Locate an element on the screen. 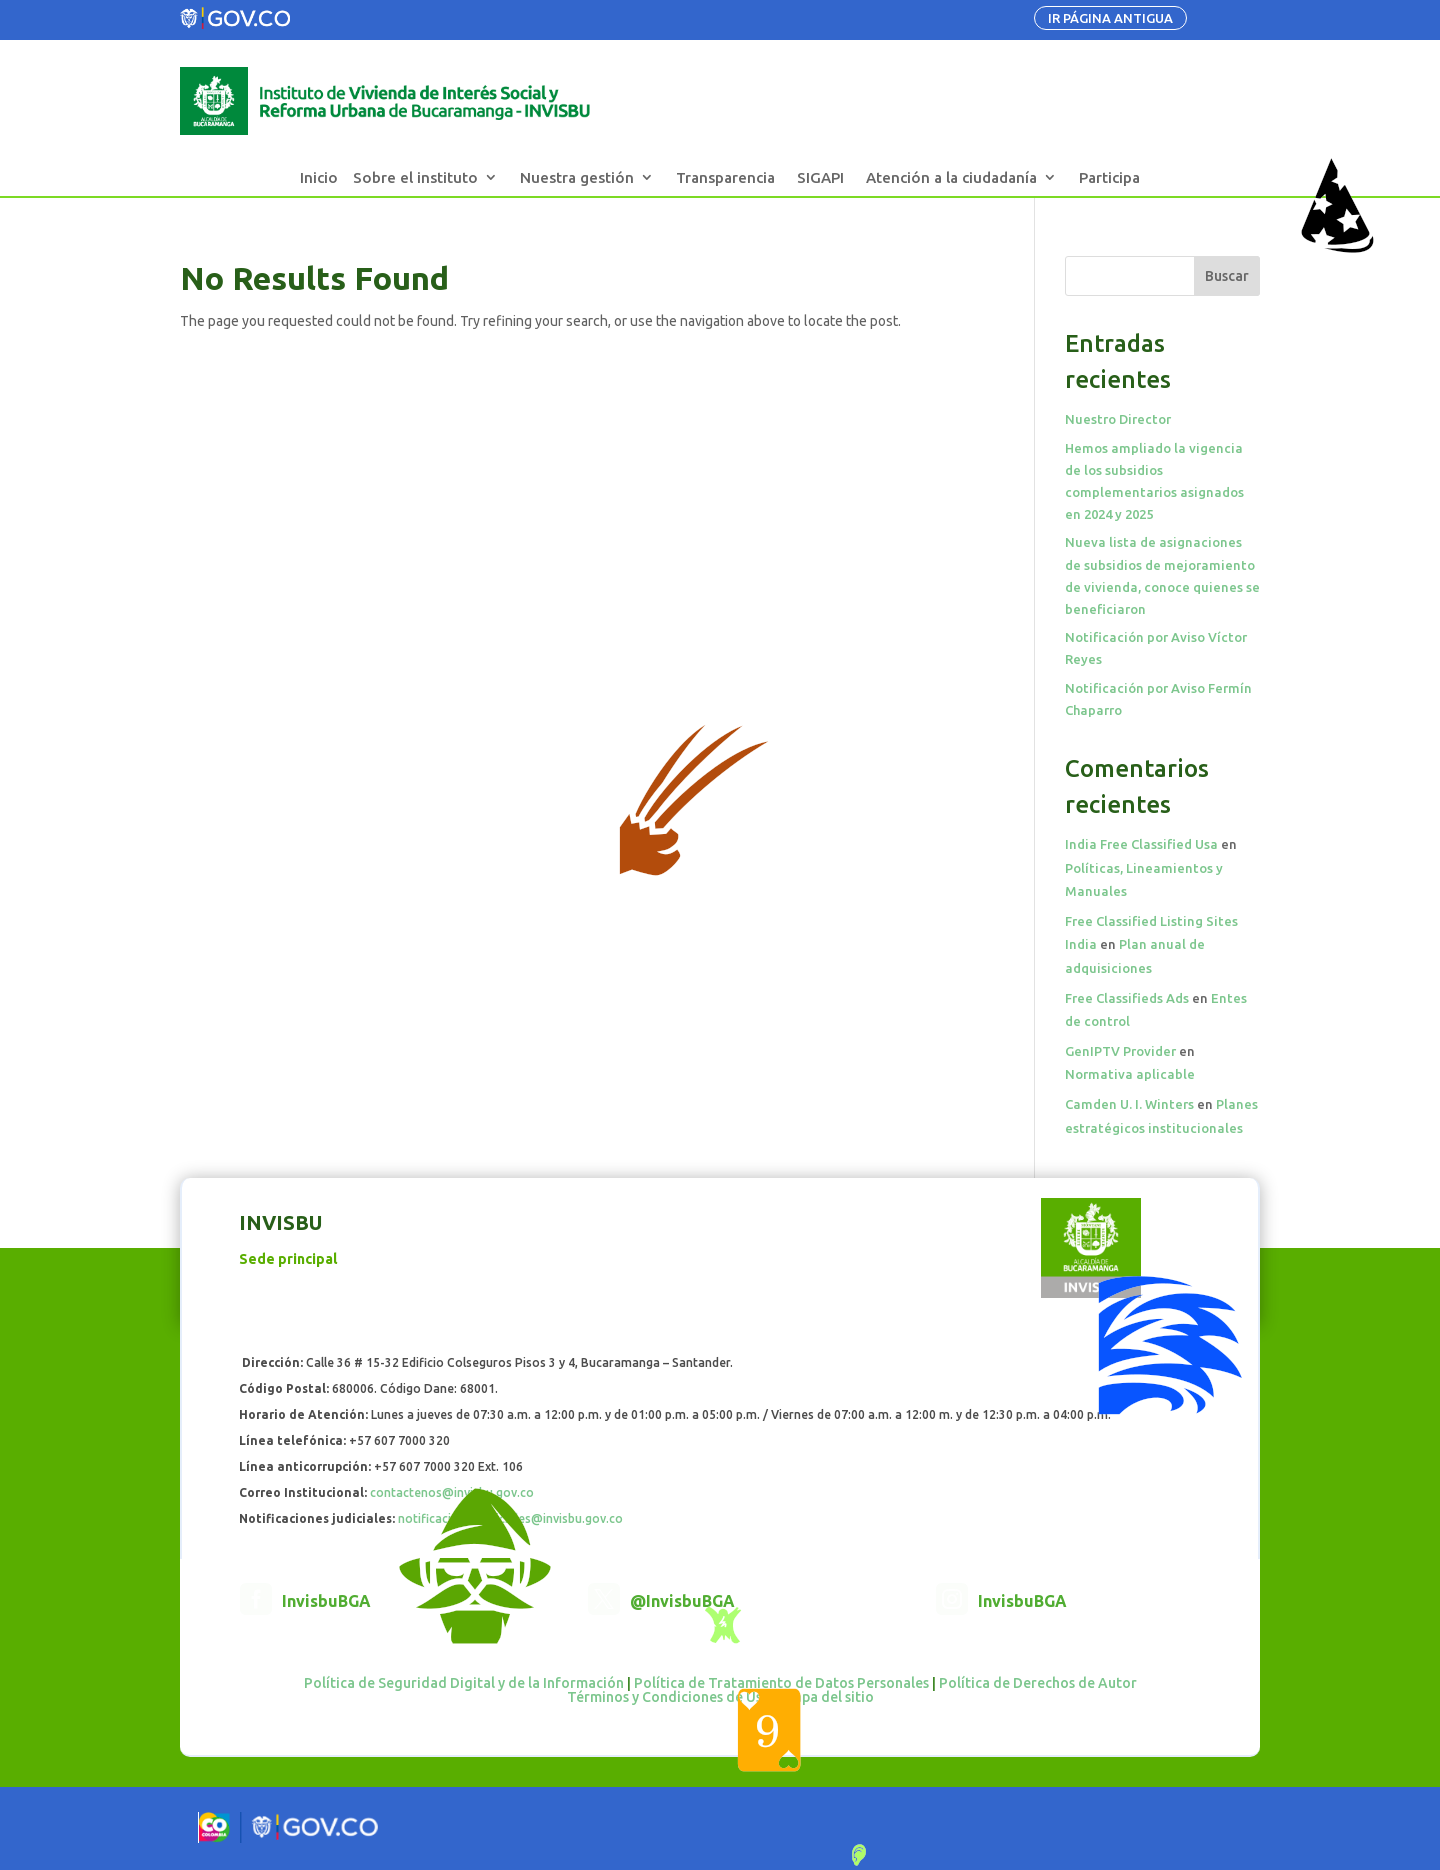 The image size is (1440, 1870). select wolverine character or skin is located at coordinates (697, 798).